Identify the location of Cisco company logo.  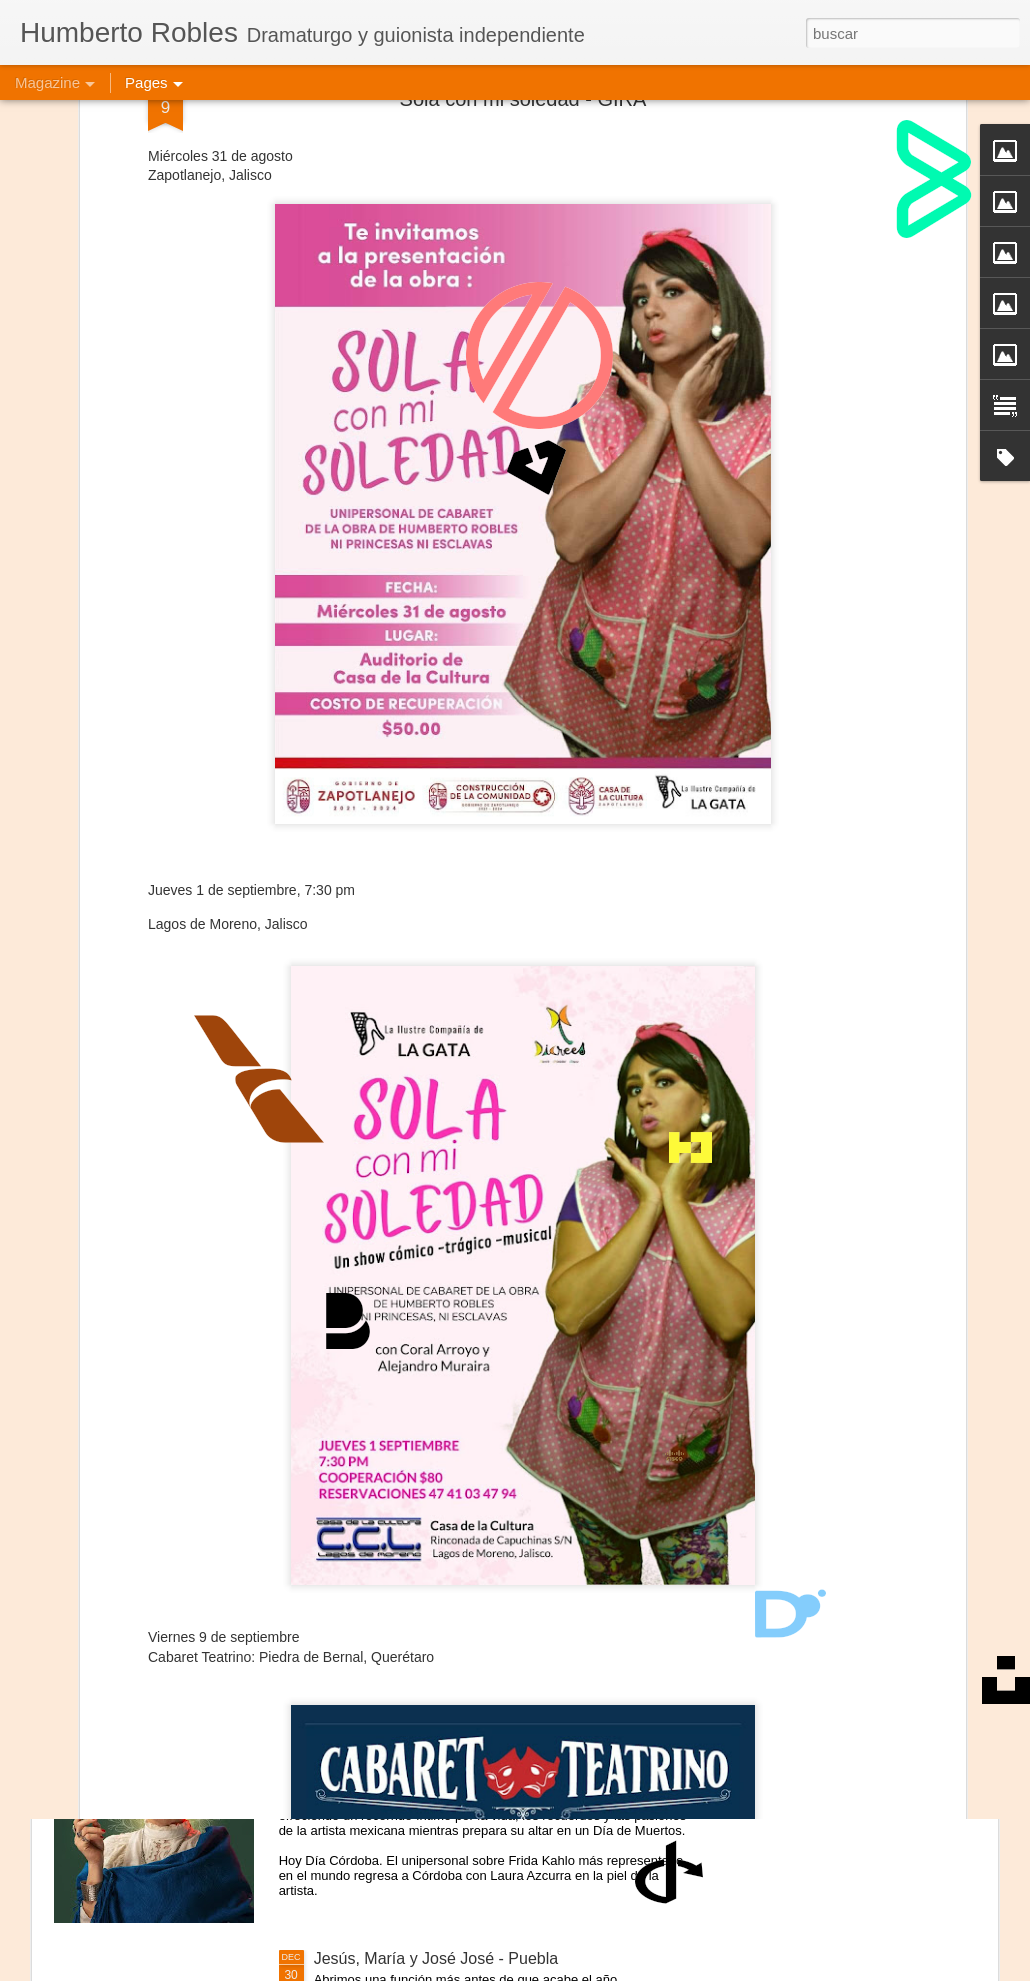
(674, 1455).